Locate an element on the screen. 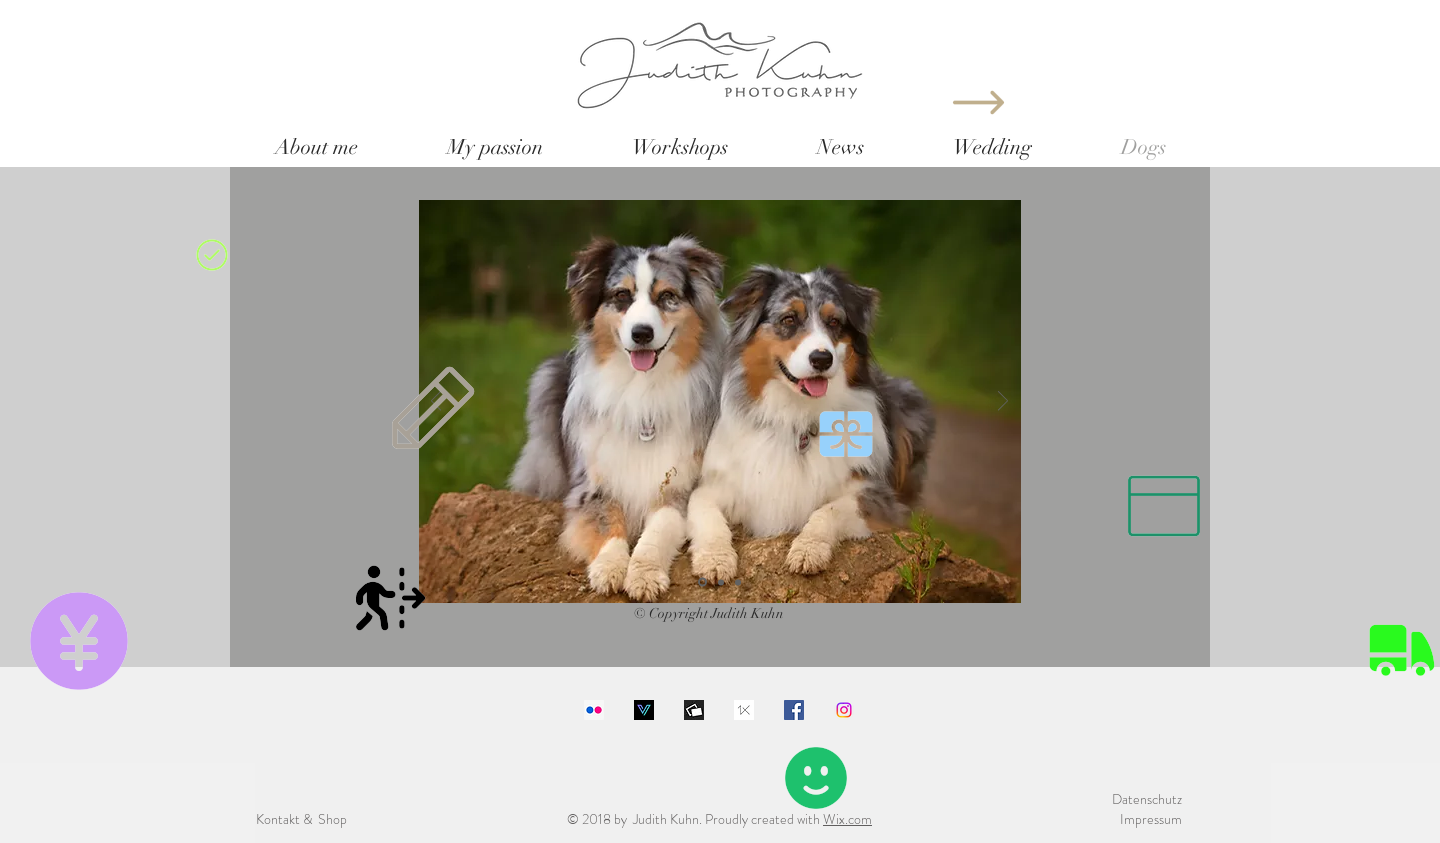  track your delivery status is located at coordinates (1402, 648).